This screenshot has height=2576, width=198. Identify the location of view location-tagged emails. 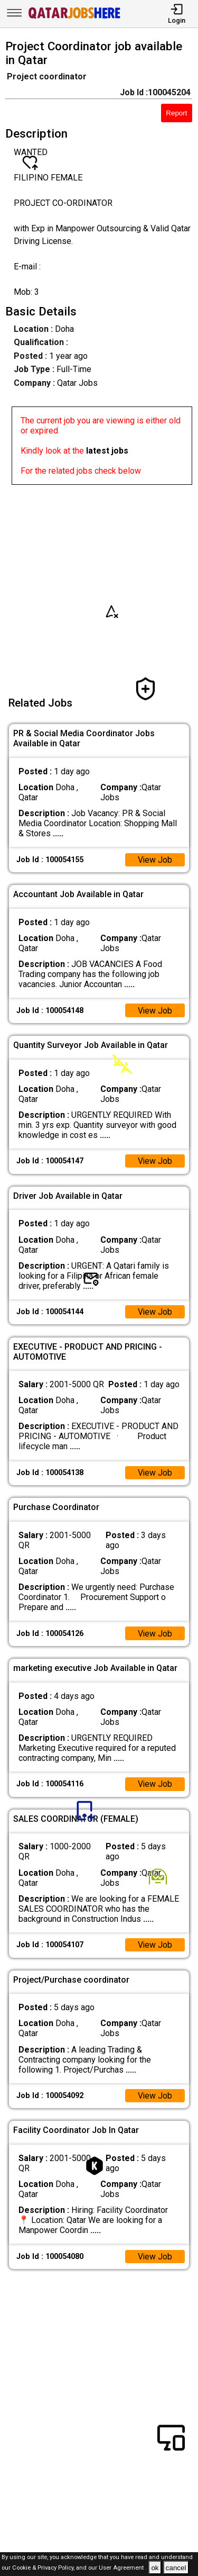
(91, 1278).